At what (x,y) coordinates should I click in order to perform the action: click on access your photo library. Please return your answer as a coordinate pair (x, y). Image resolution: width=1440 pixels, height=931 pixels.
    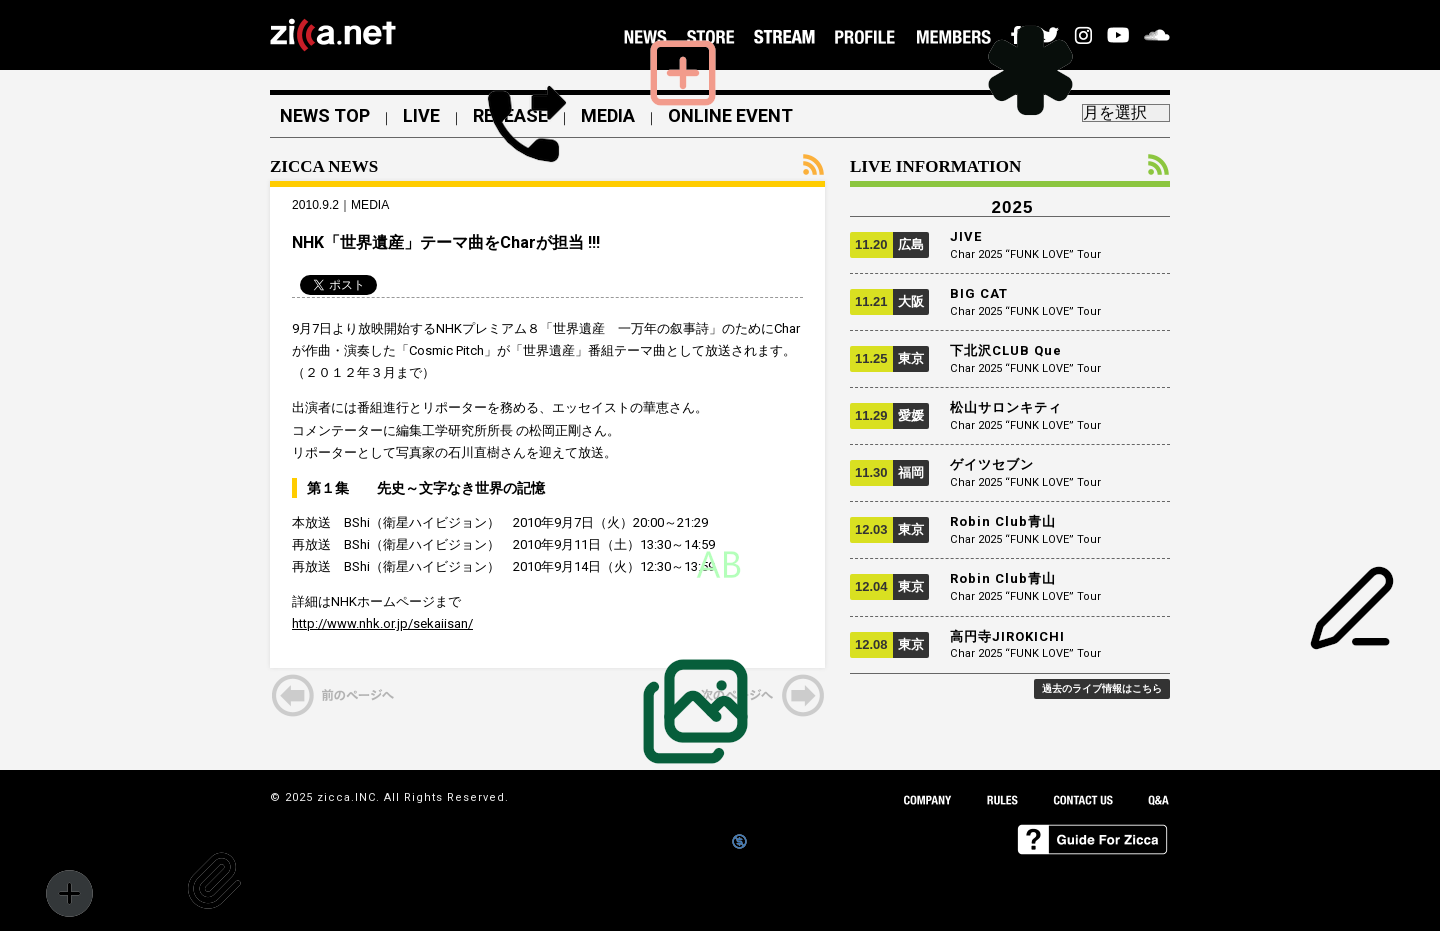
    Looking at the image, I should click on (695, 711).